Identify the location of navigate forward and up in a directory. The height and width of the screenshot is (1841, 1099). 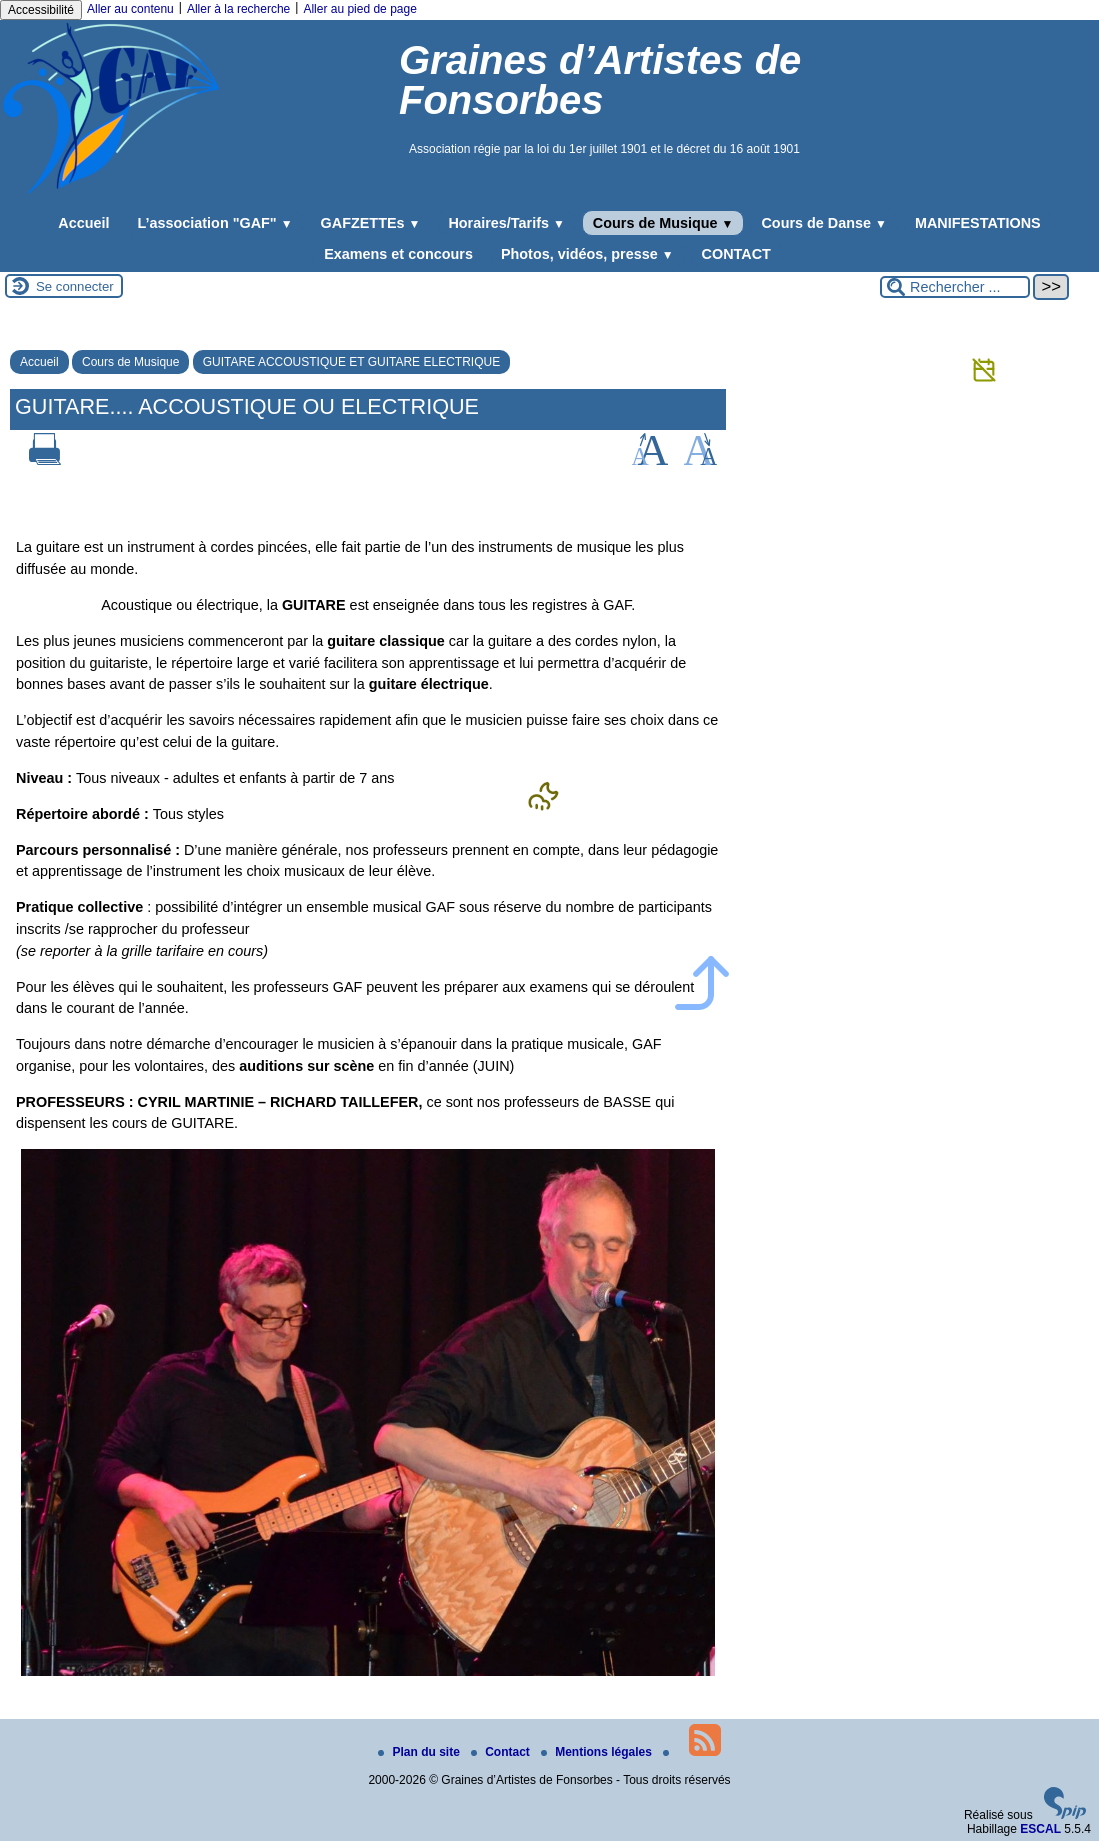
(702, 983).